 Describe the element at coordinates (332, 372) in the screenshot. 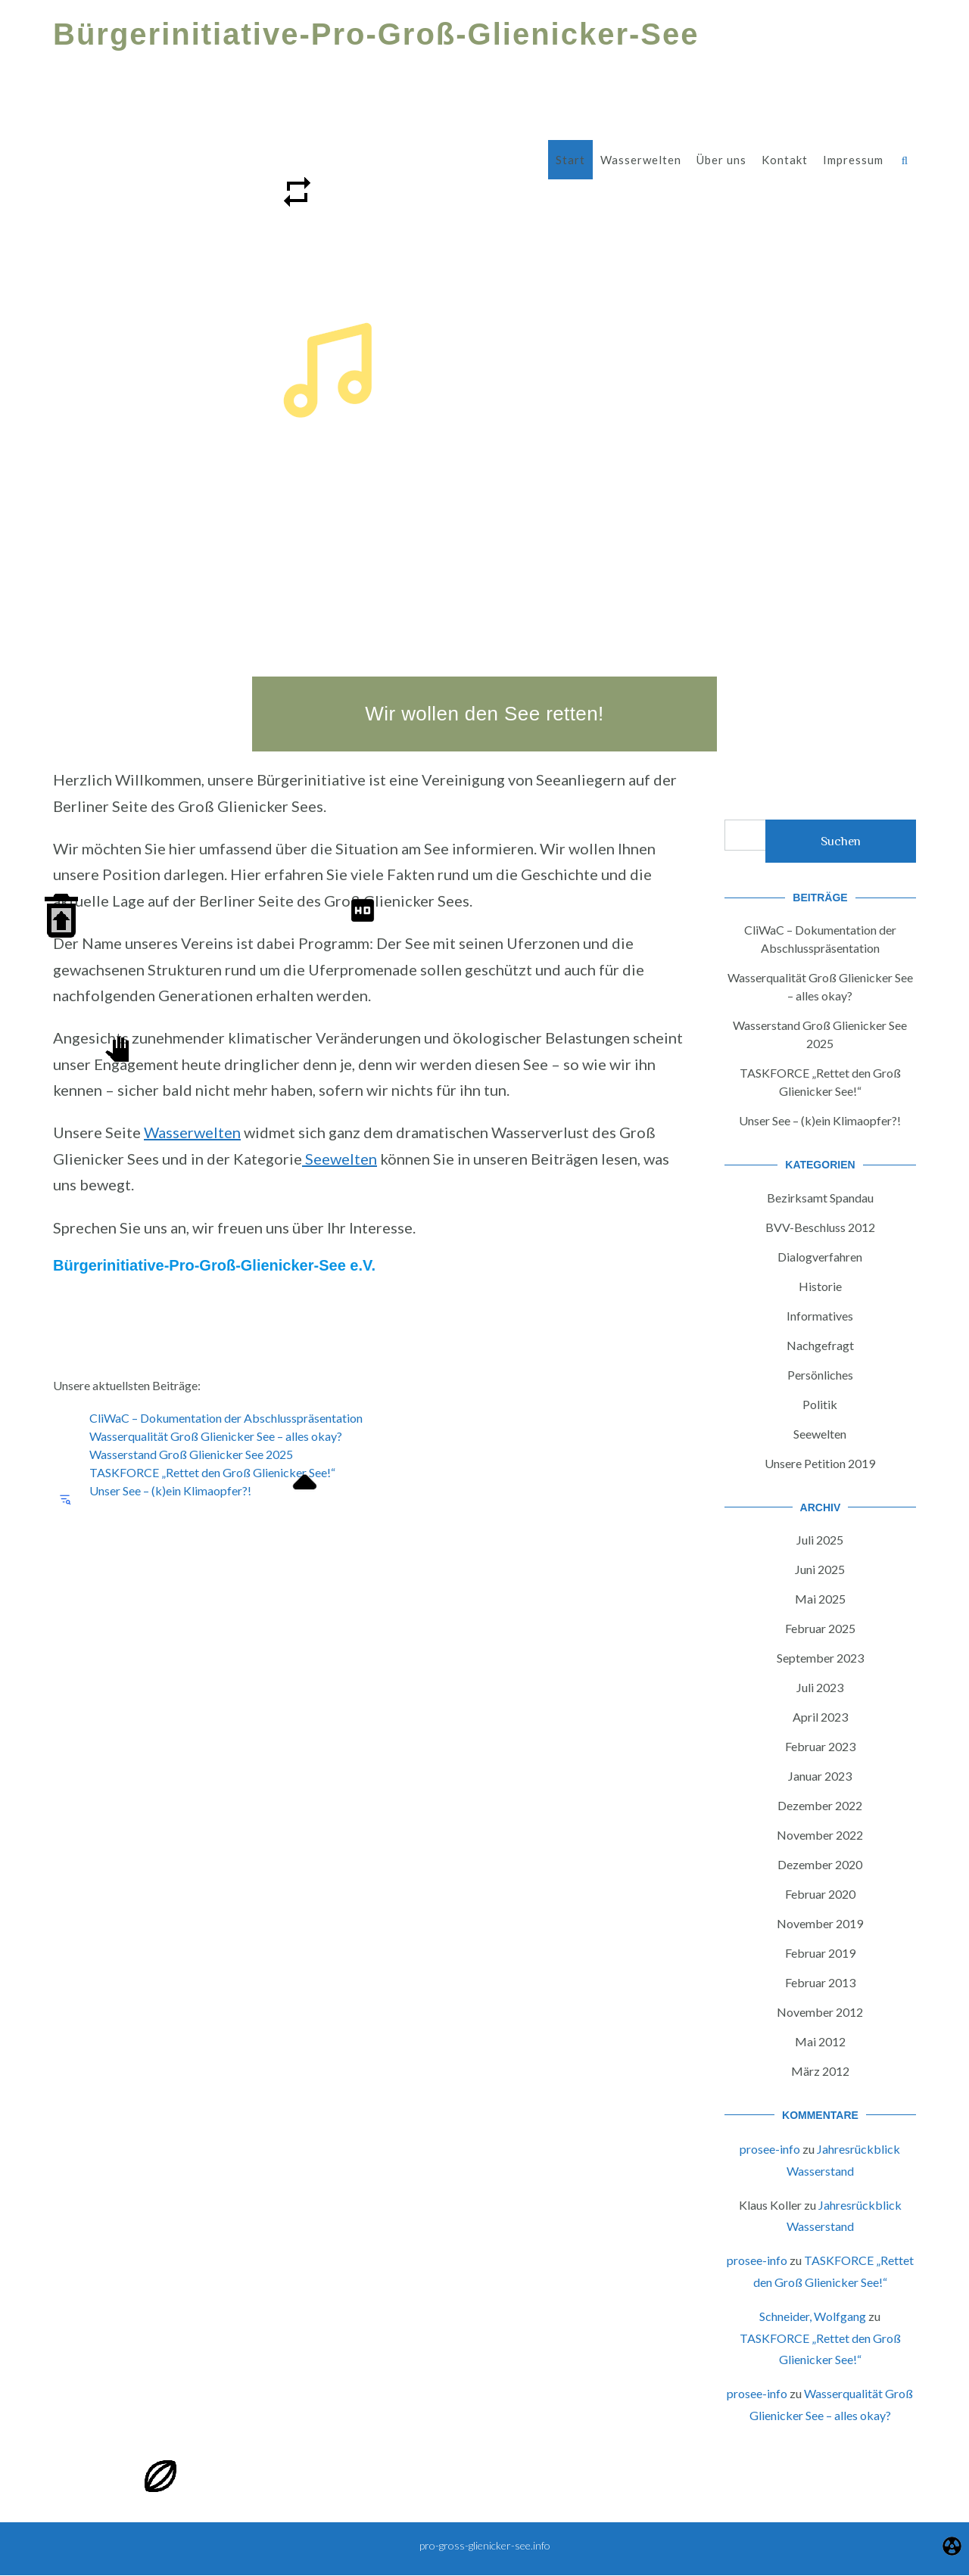

I see `access music library or audio files` at that location.